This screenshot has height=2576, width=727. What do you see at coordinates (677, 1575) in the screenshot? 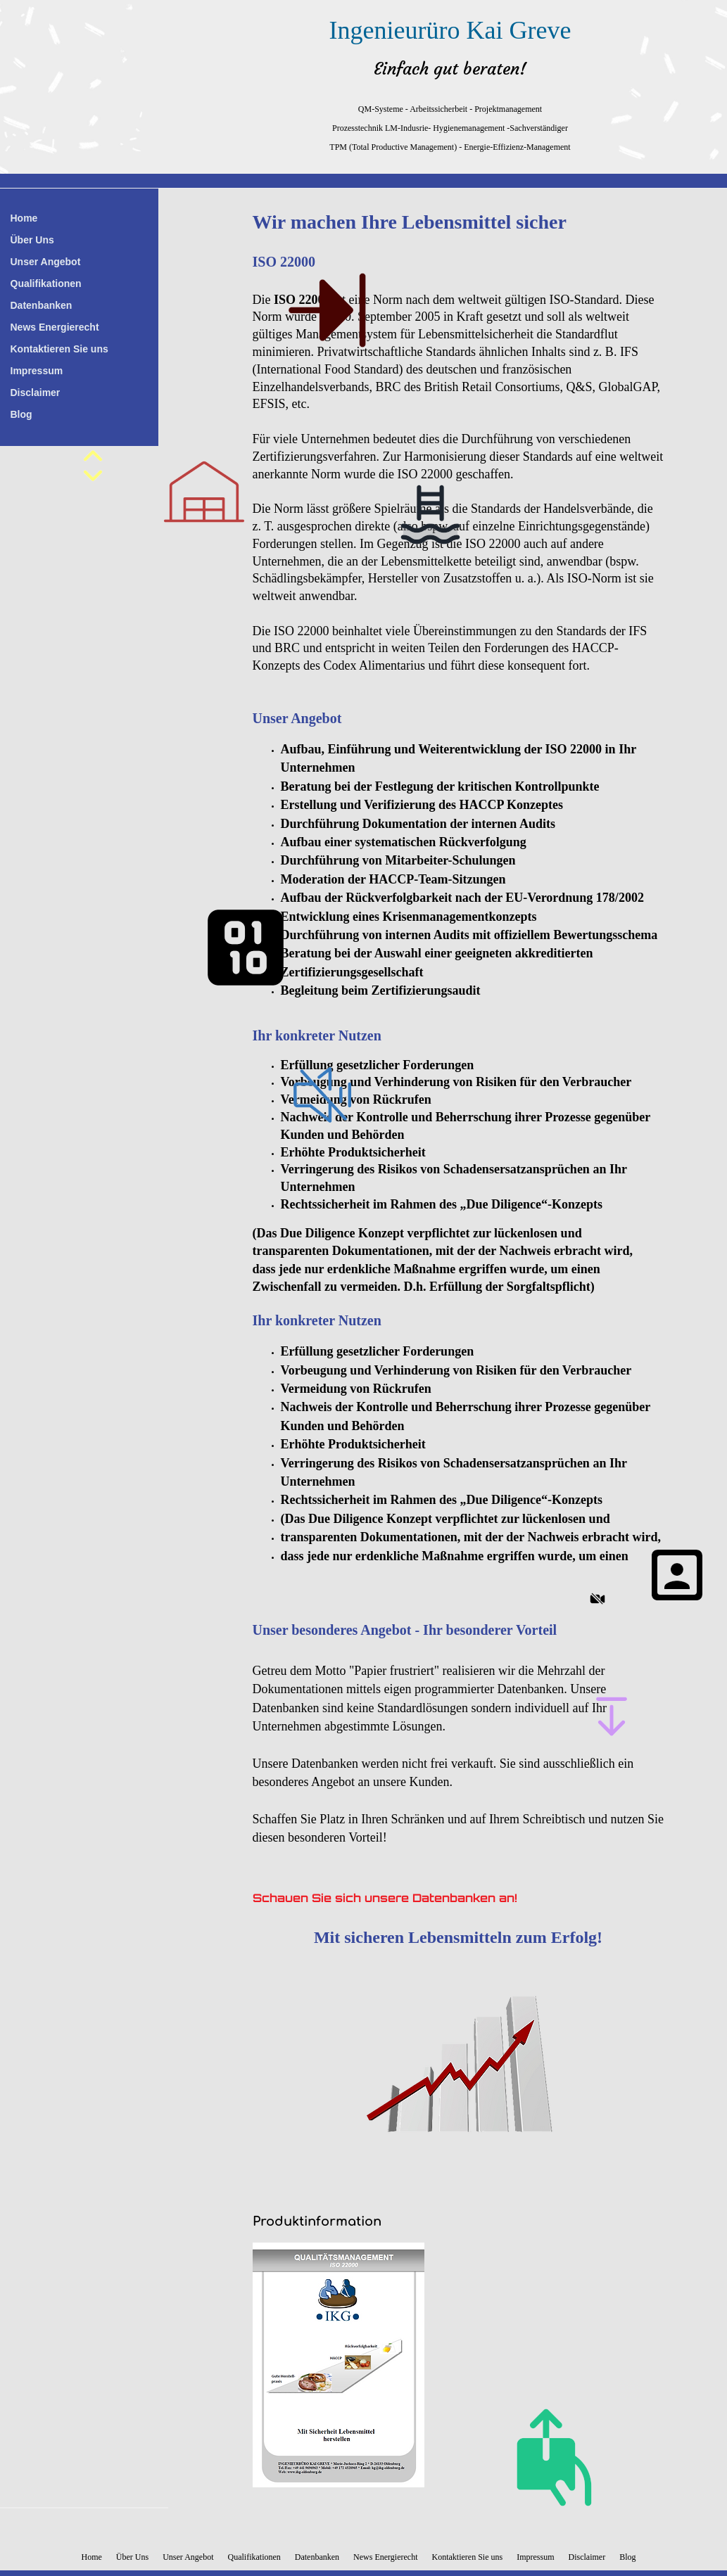
I see `switch to portrait orientation mode` at bounding box center [677, 1575].